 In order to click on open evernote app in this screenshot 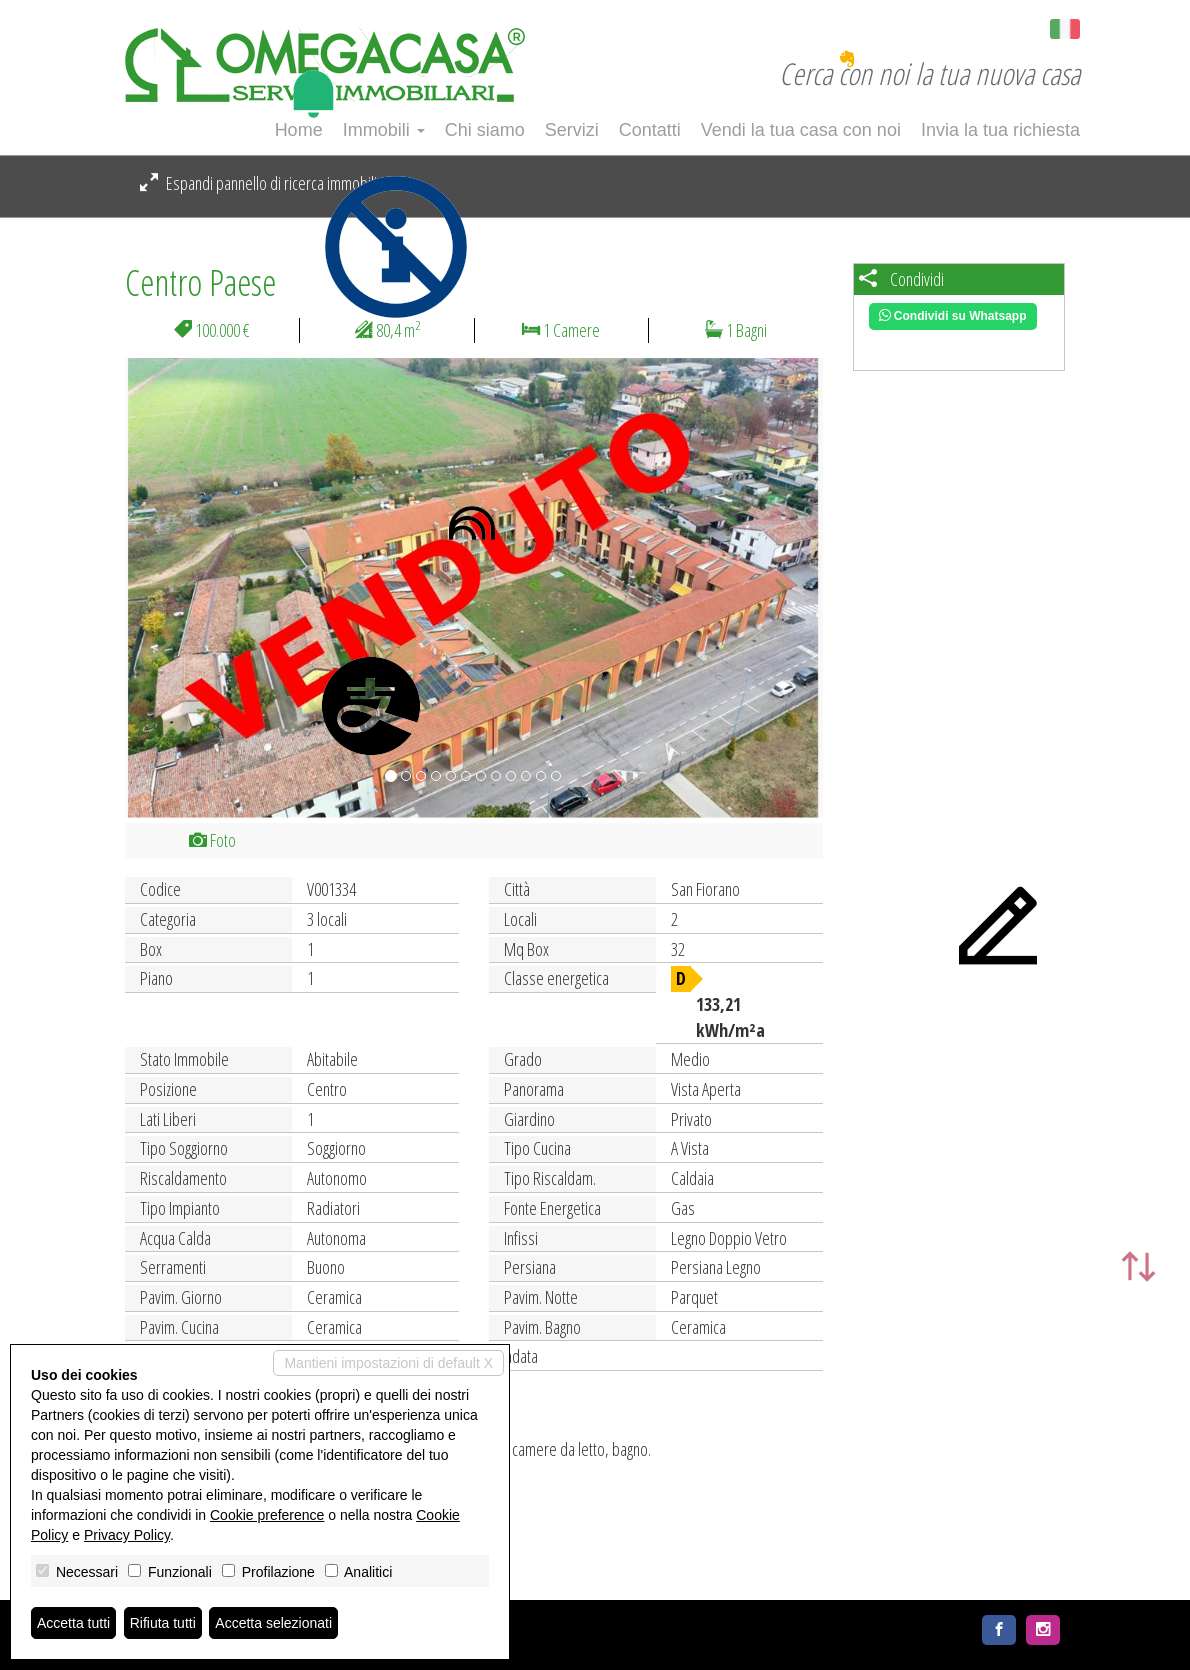, I will do `click(847, 59)`.